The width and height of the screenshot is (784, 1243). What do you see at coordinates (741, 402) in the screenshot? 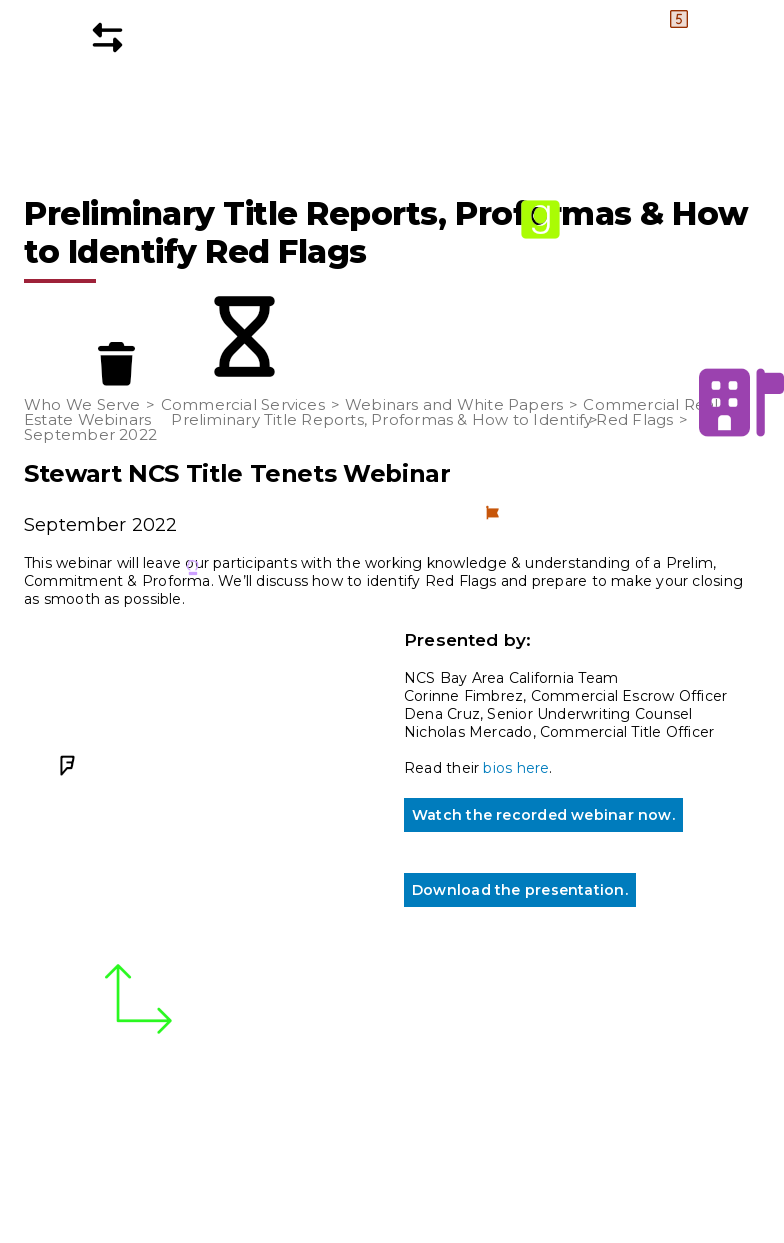
I see `view government or official building location` at bounding box center [741, 402].